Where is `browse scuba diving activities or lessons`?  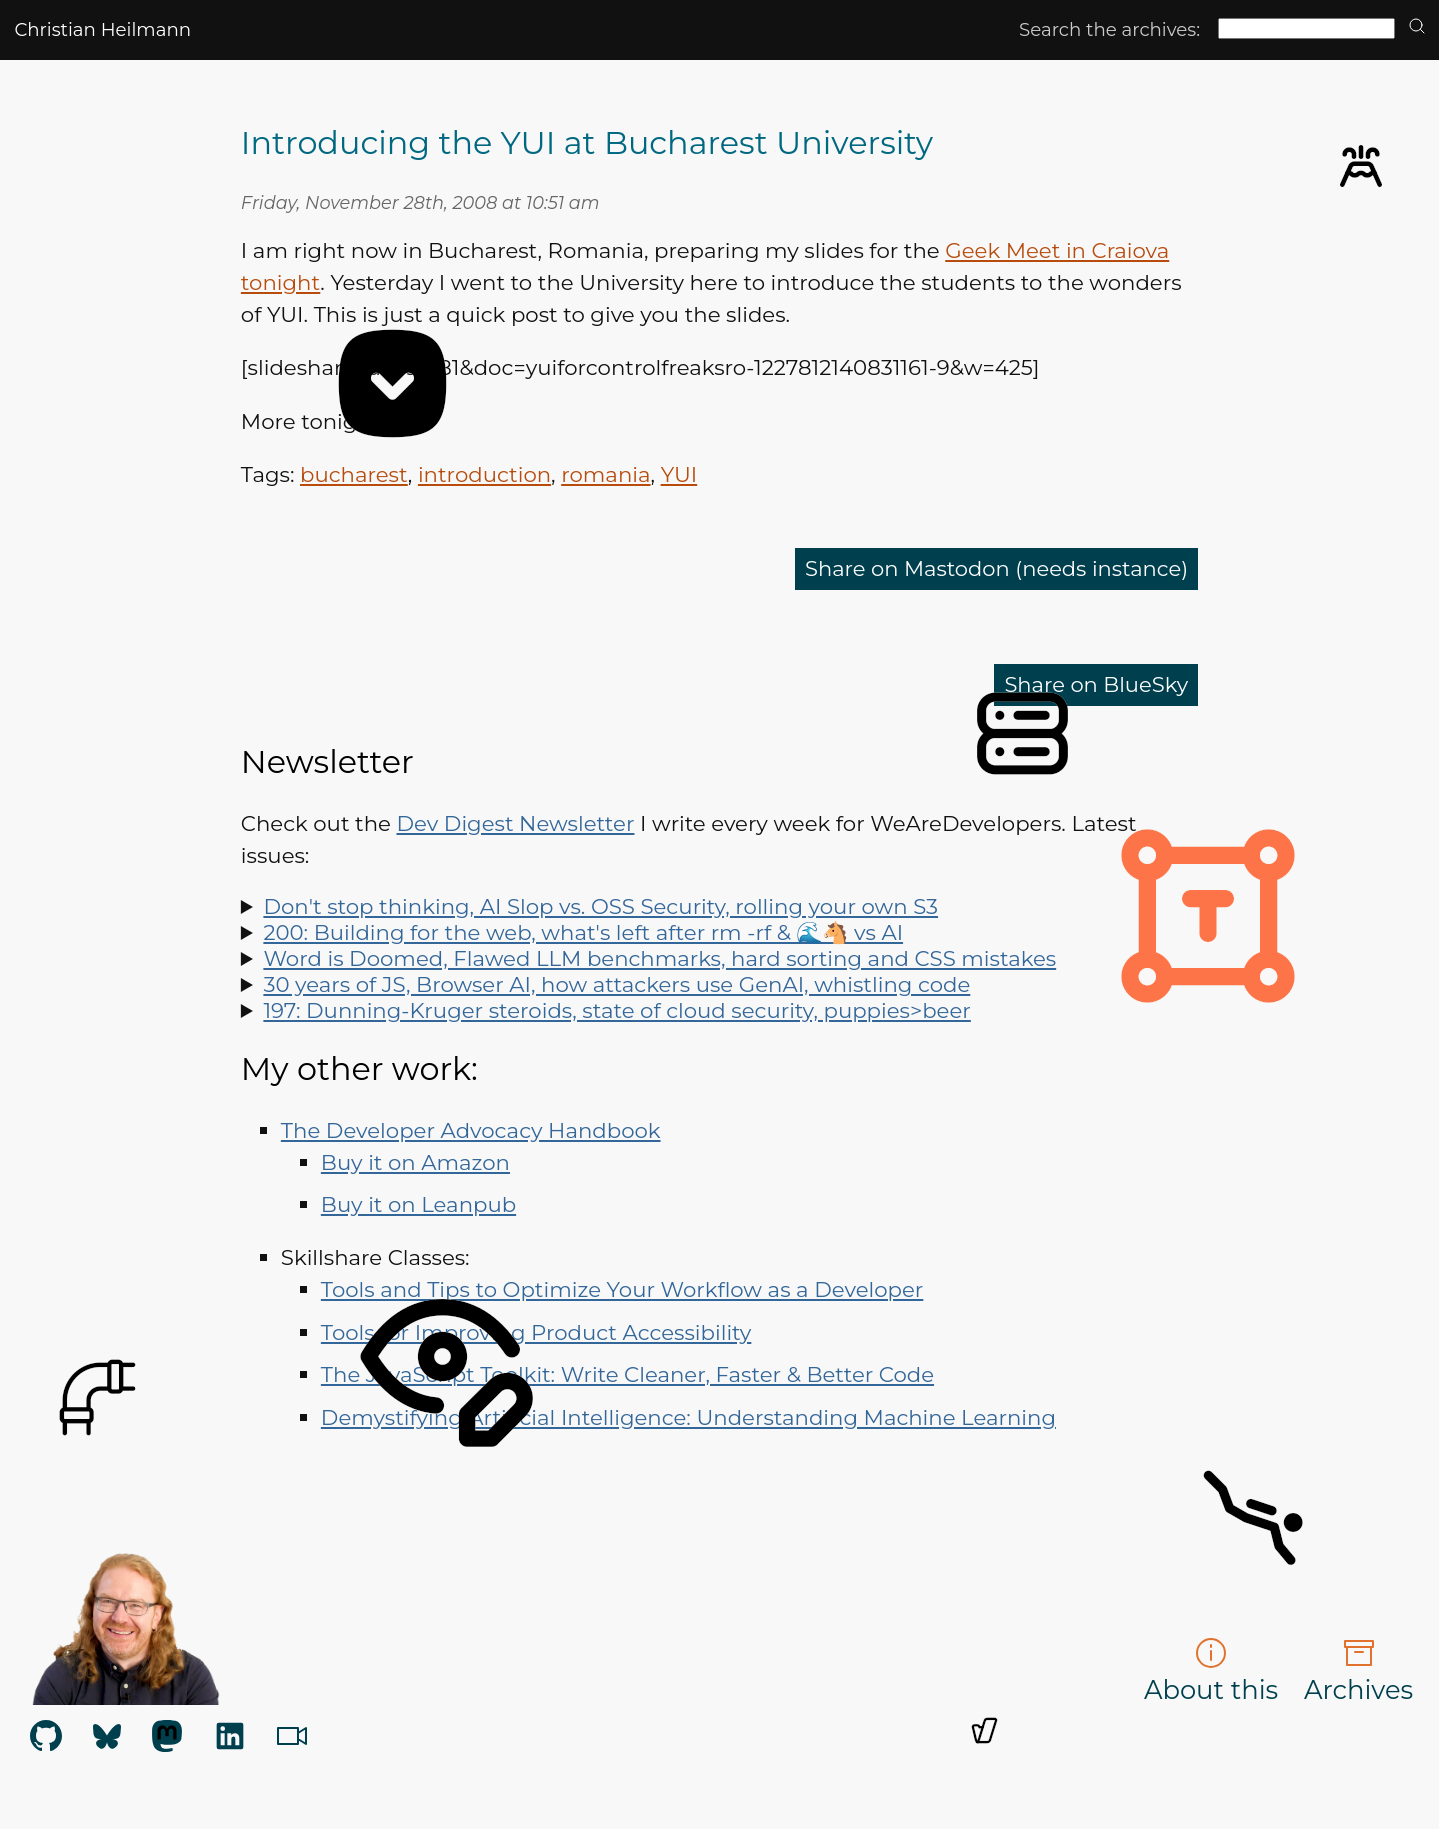 browse scuba diving activities or lessons is located at coordinates (1255, 1522).